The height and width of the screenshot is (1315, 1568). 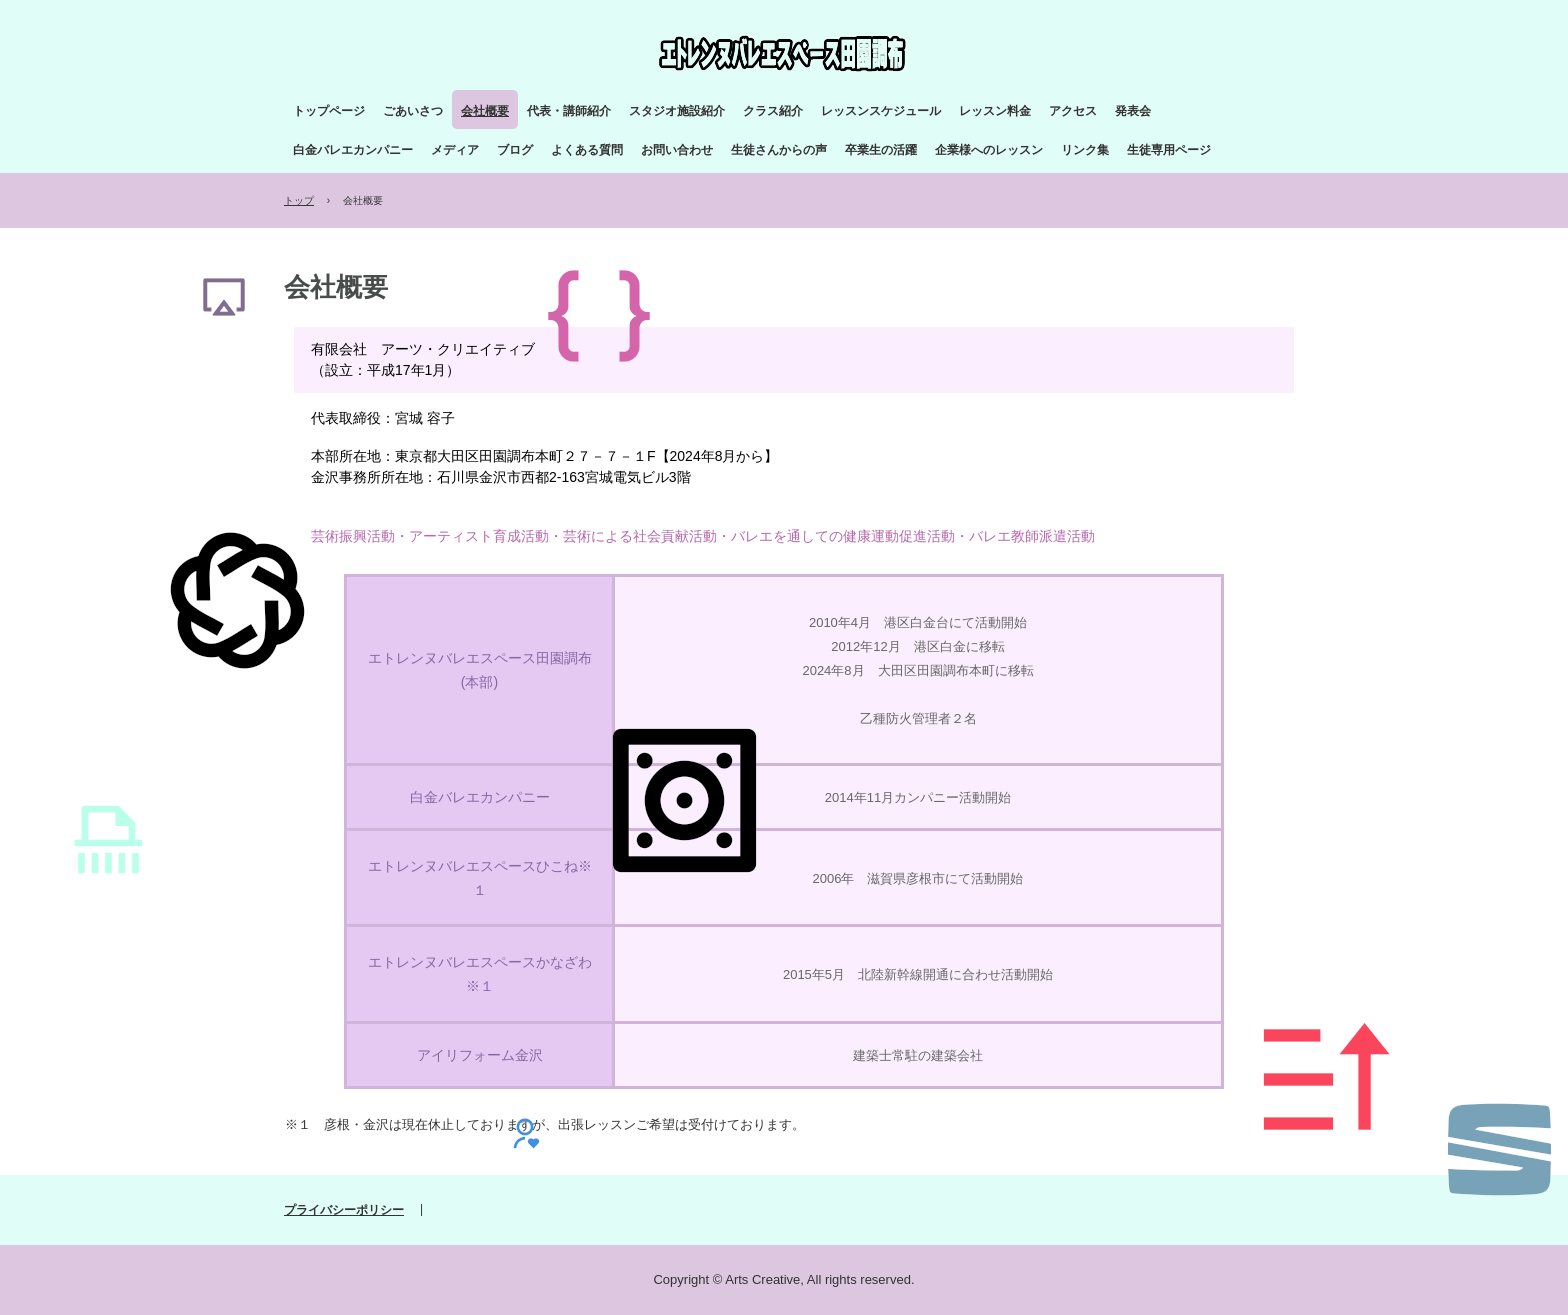 I want to click on access code editor or development tools, so click(x=599, y=316).